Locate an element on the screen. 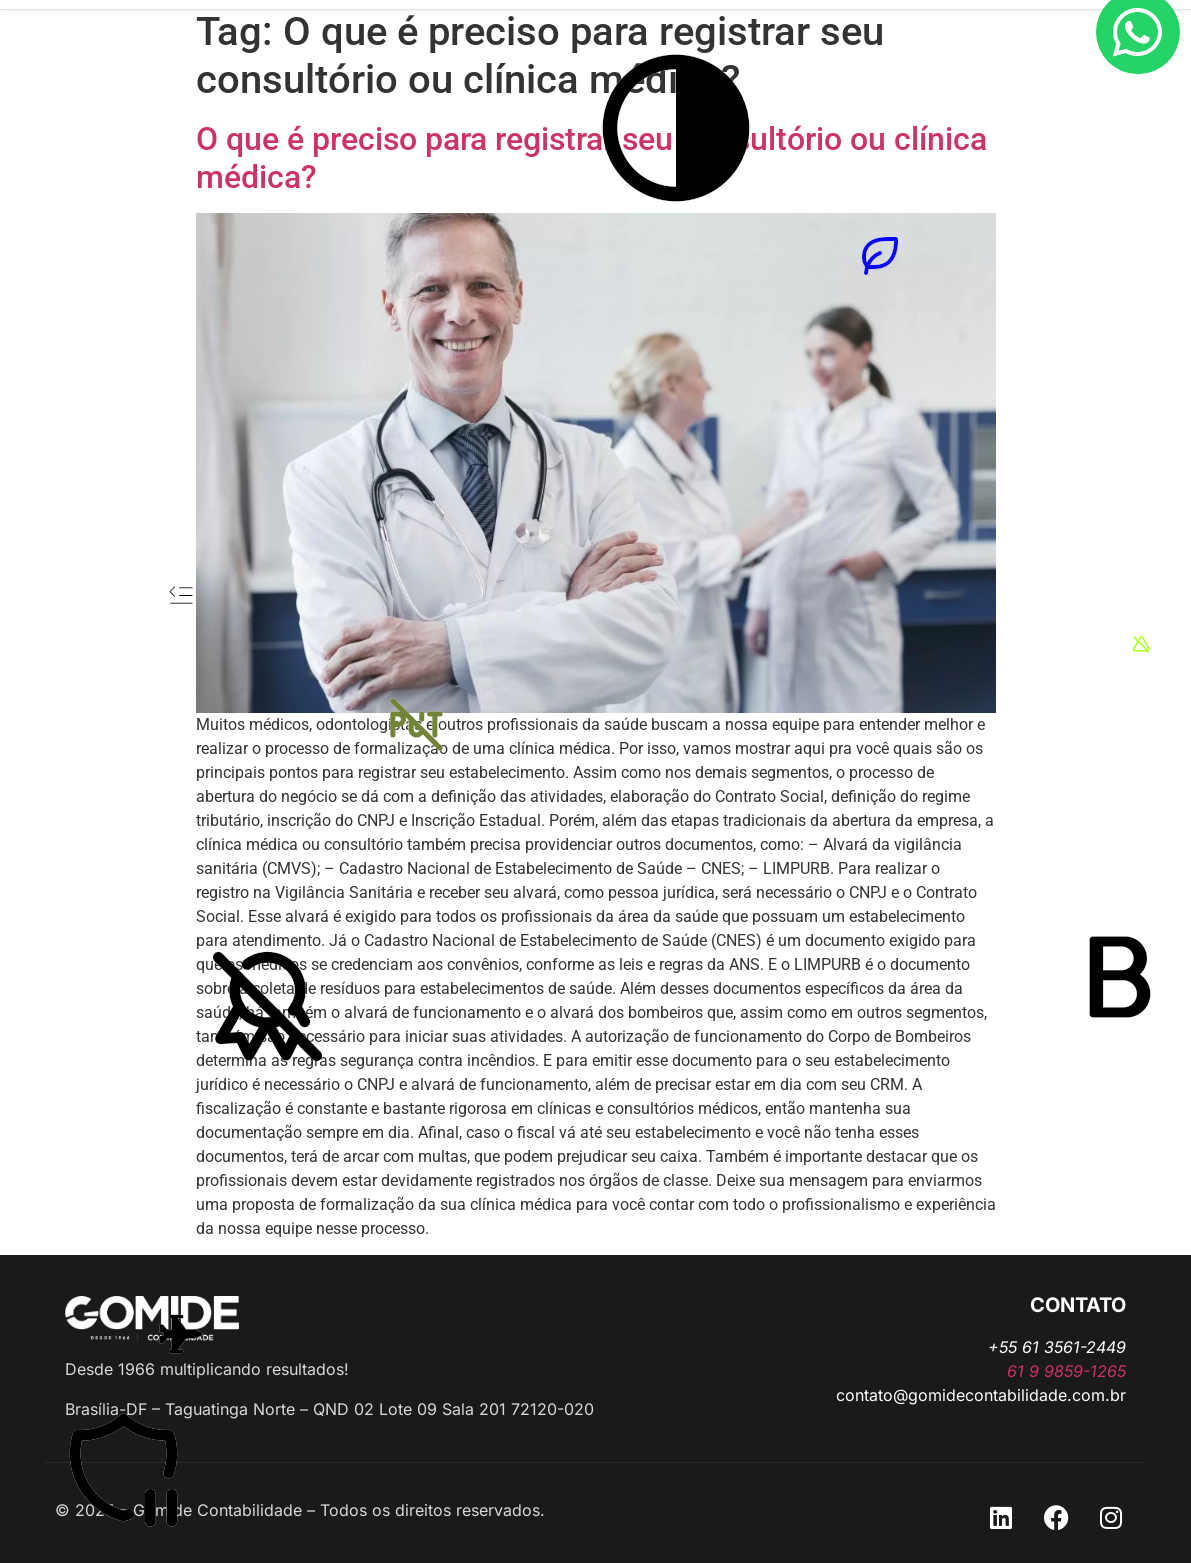 The image size is (1191, 1563). disabled warning or alert is located at coordinates (1141, 644).